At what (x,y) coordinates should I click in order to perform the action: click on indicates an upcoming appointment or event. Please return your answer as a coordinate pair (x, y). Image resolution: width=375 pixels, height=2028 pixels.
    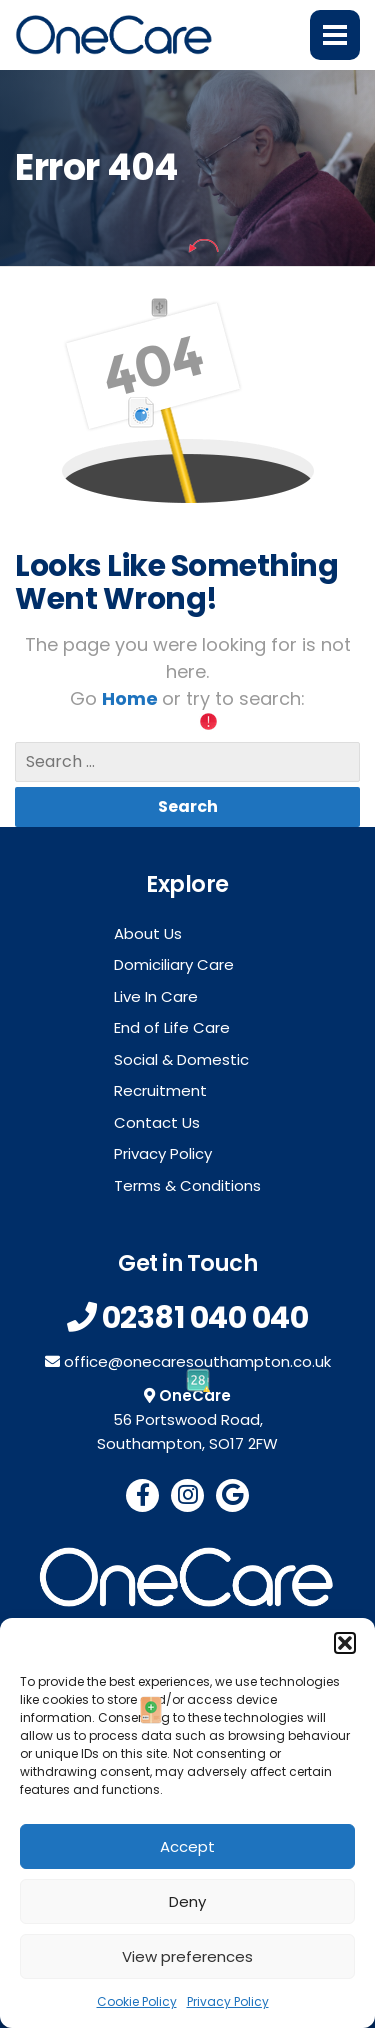
    Looking at the image, I should click on (198, 1380).